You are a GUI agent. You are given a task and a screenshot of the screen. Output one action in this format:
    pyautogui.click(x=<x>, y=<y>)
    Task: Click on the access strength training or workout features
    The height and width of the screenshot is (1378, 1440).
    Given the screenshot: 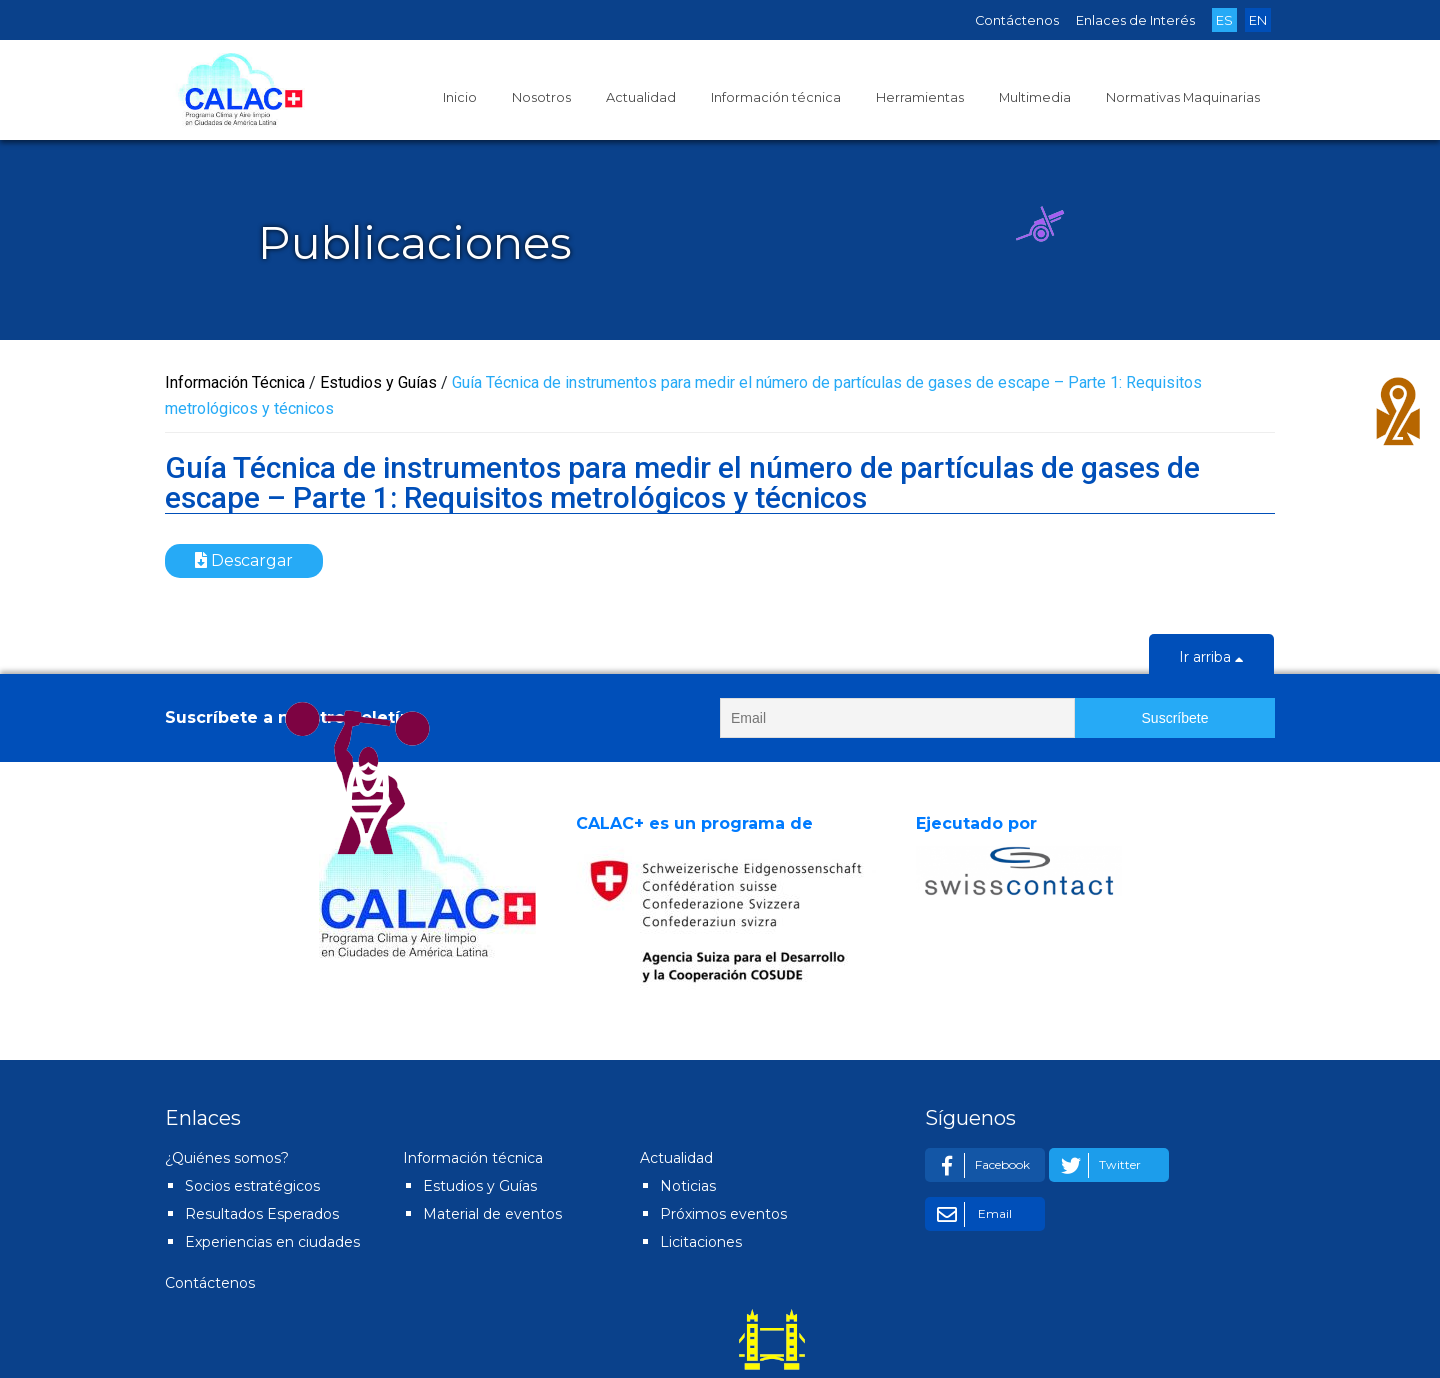 What is the action you would take?
    pyautogui.click(x=357, y=776)
    